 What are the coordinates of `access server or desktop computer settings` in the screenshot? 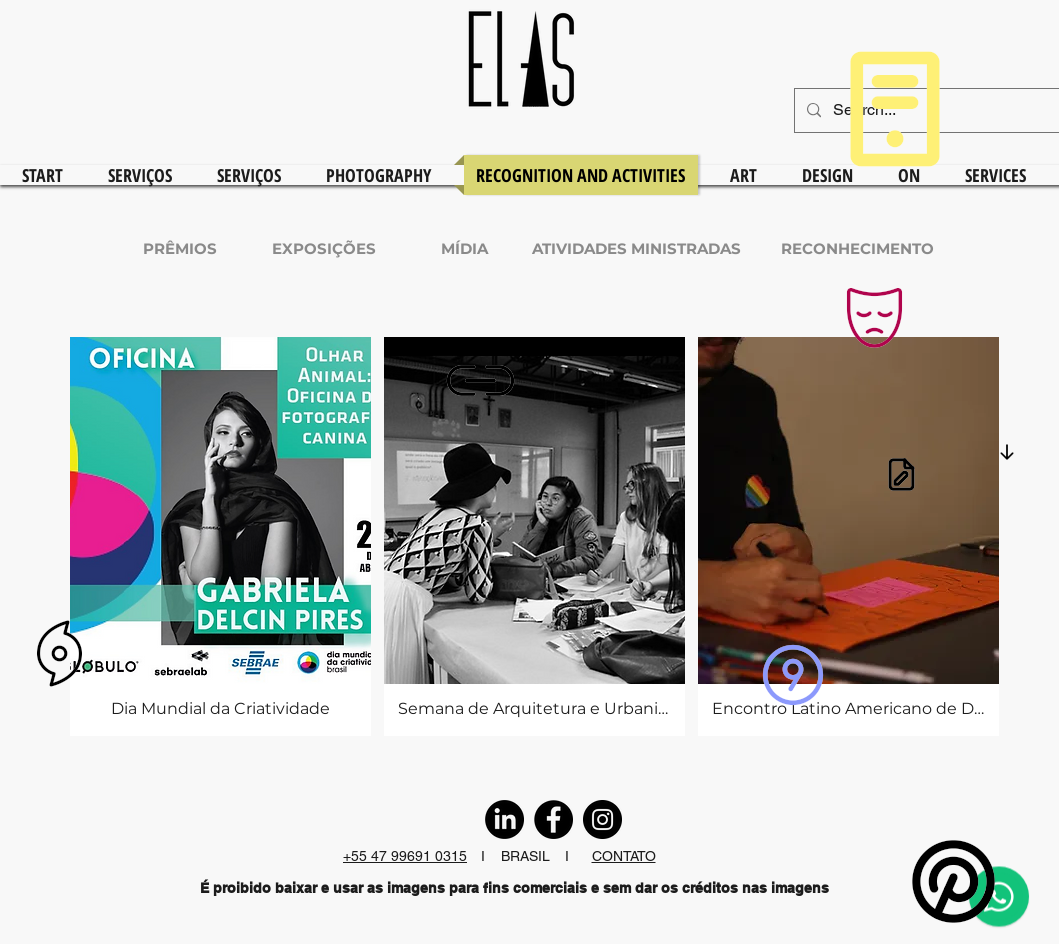 It's located at (895, 109).